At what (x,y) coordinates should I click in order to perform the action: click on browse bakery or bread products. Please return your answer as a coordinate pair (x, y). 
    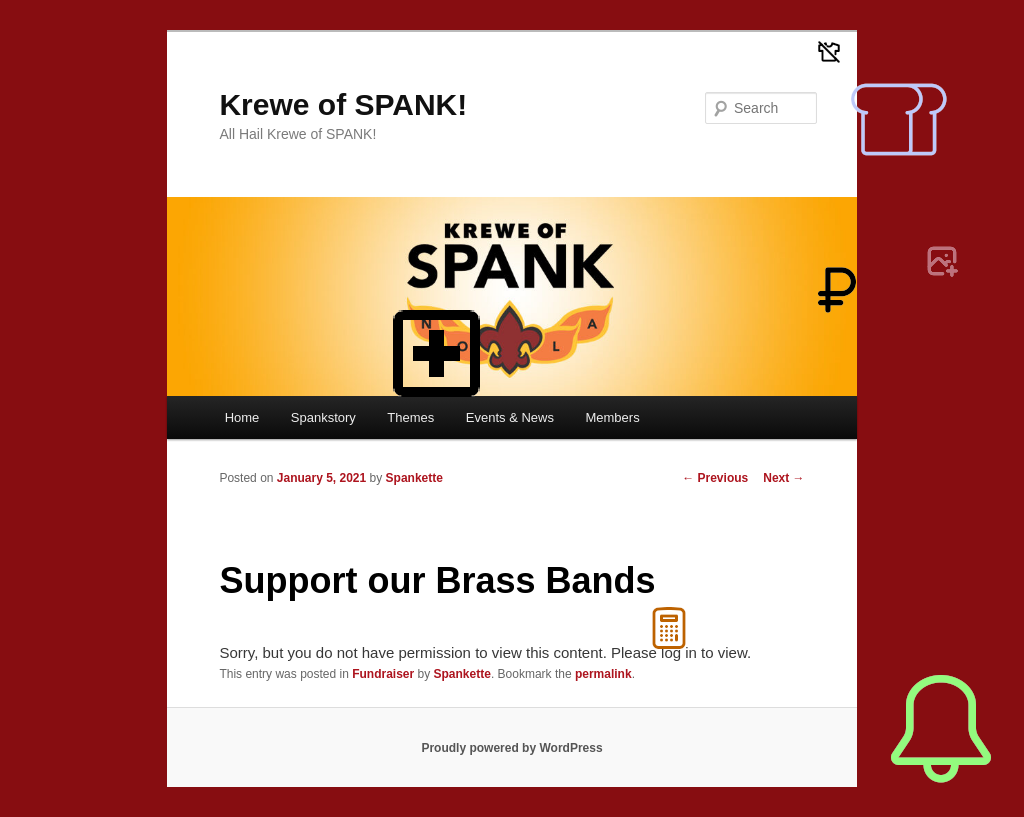
    Looking at the image, I should click on (900, 119).